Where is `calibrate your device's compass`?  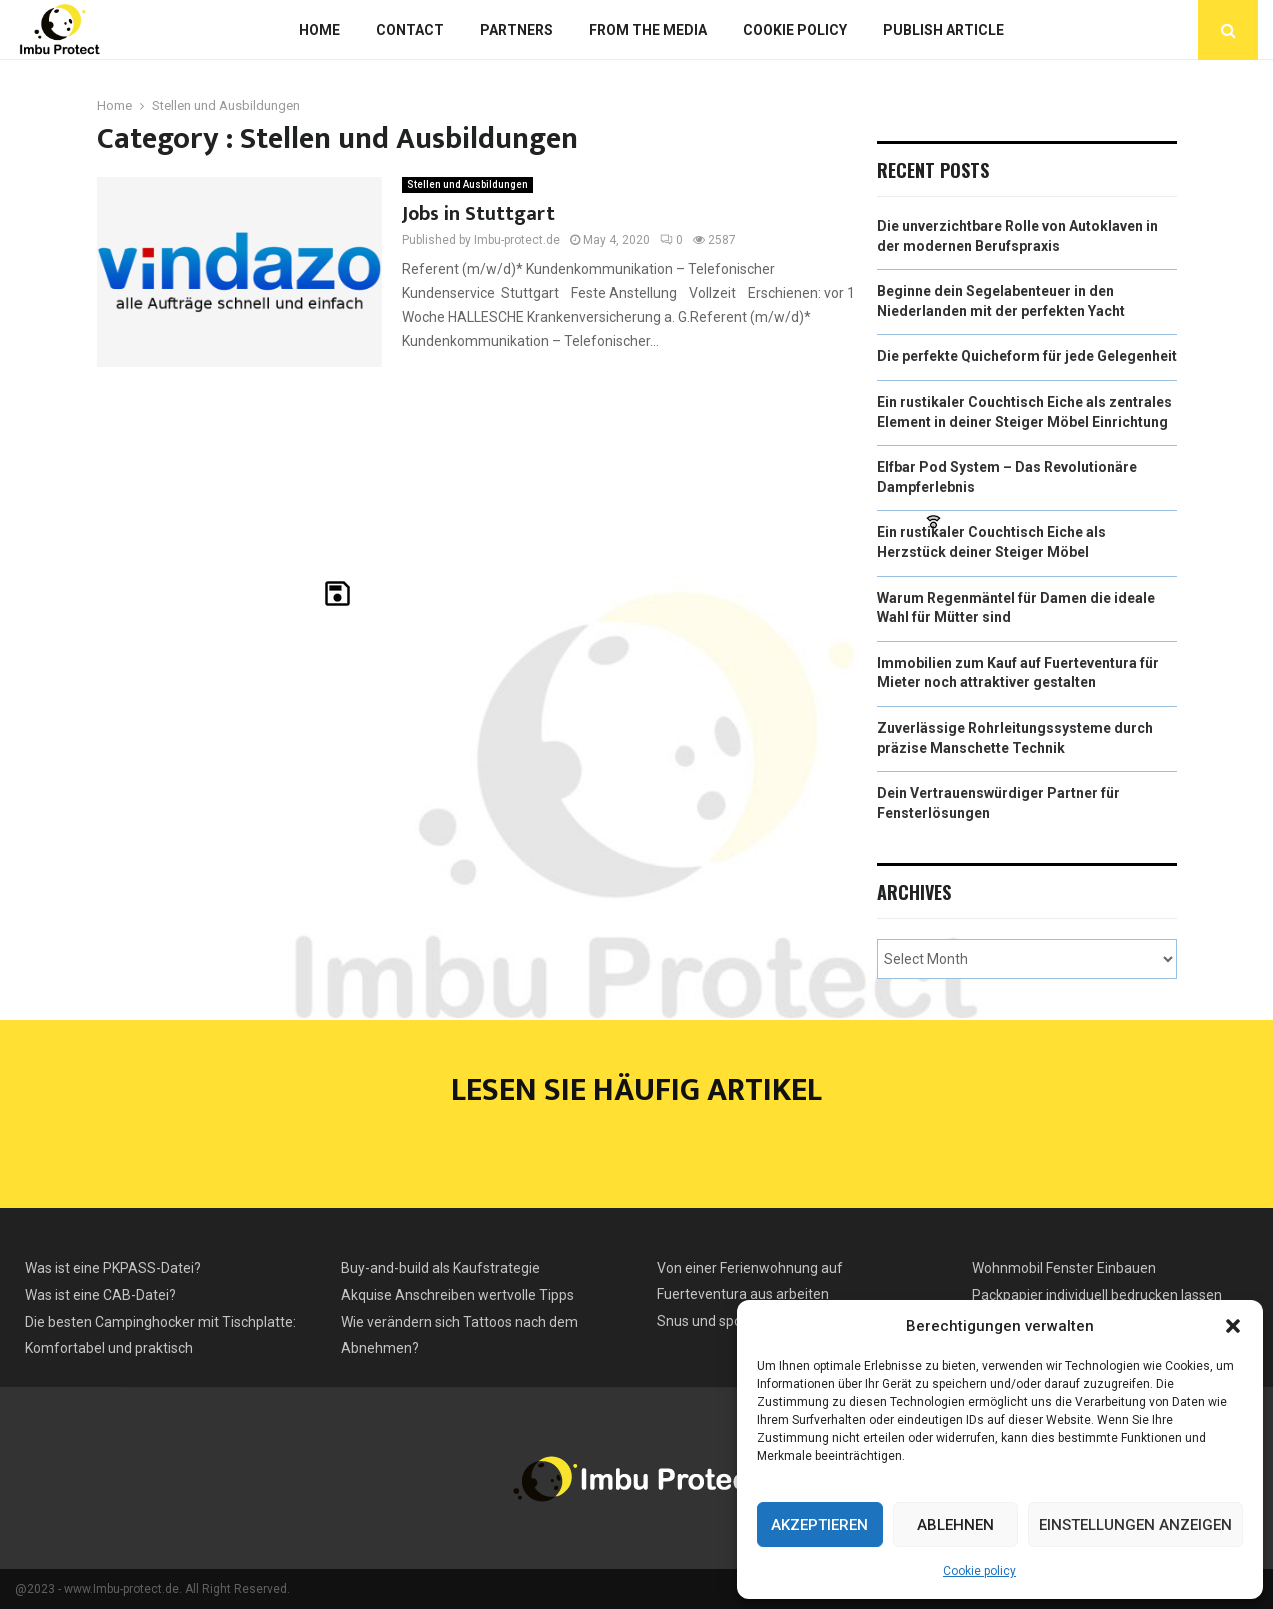
calibrate your device's compass is located at coordinates (933, 521).